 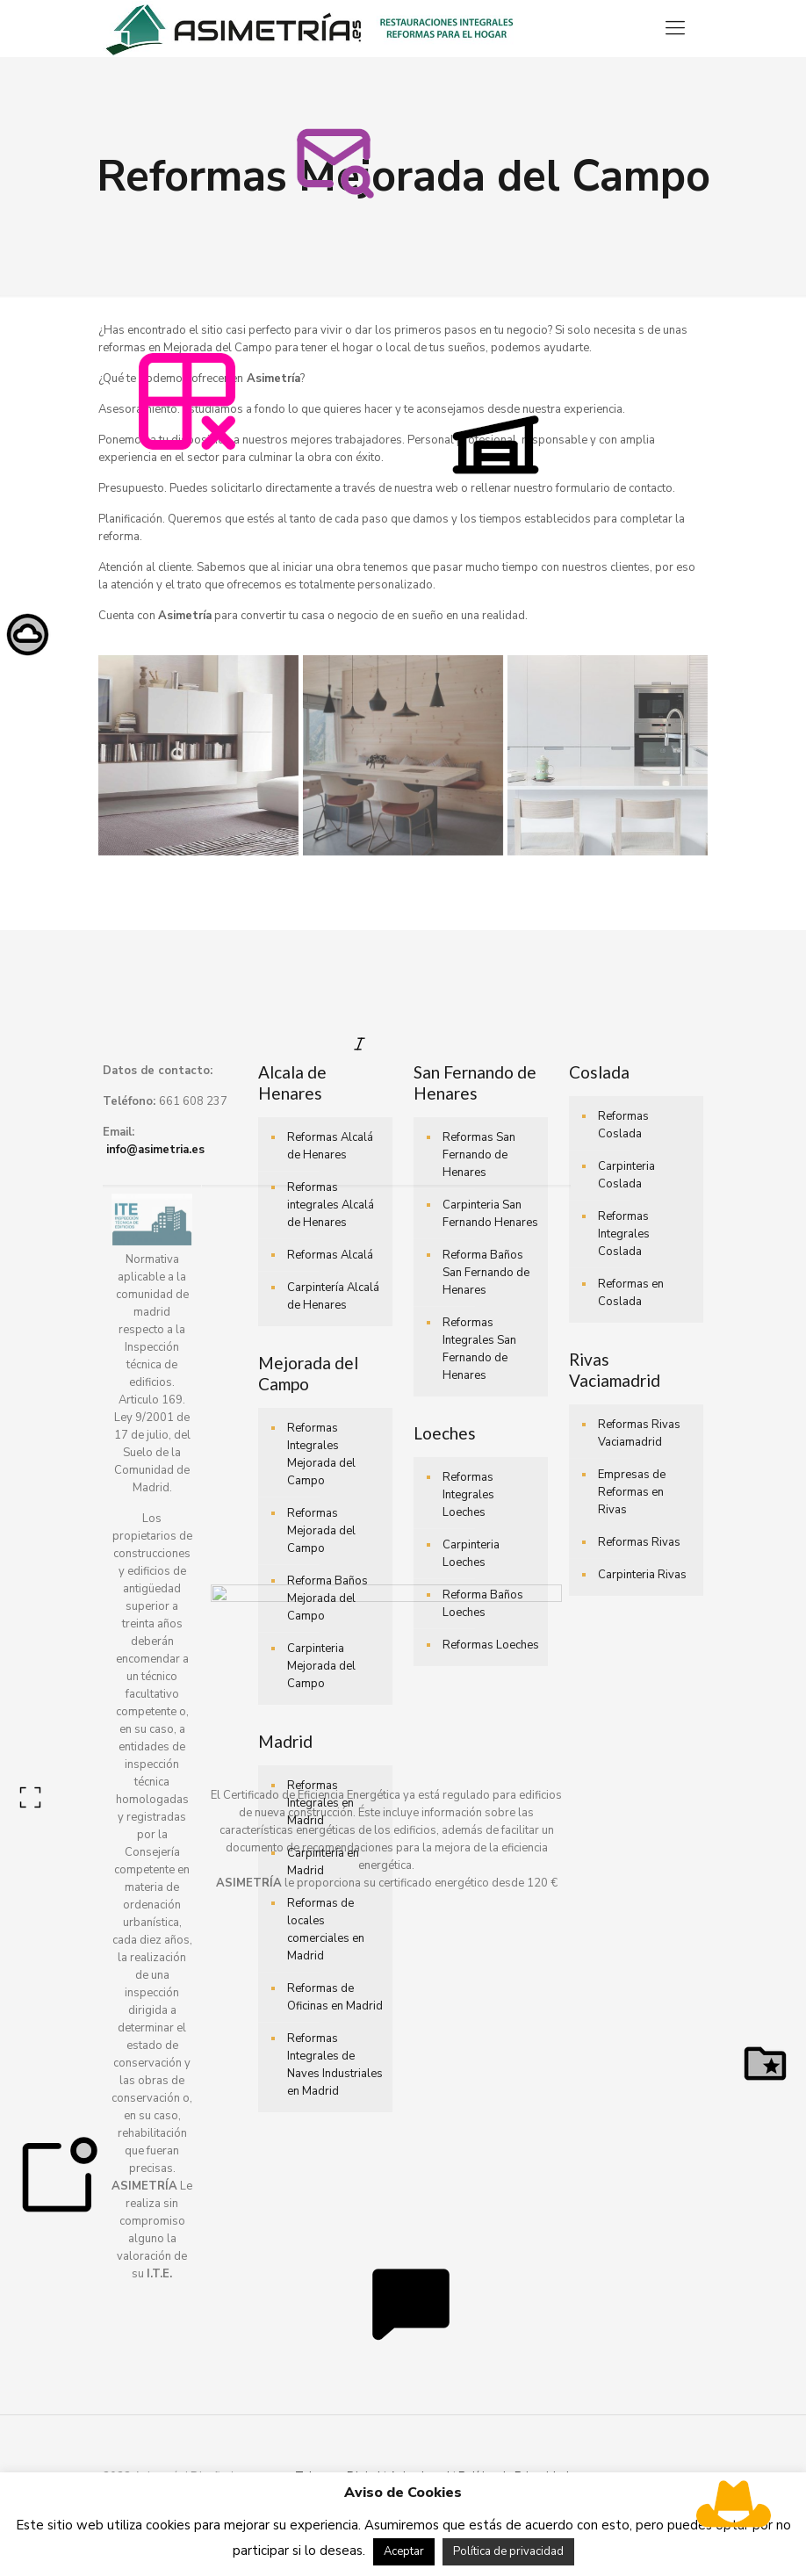 What do you see at coordinates (187, 401) in the screenshot?
I see `remove a grid item or tile` at bounding box center [187, 401].